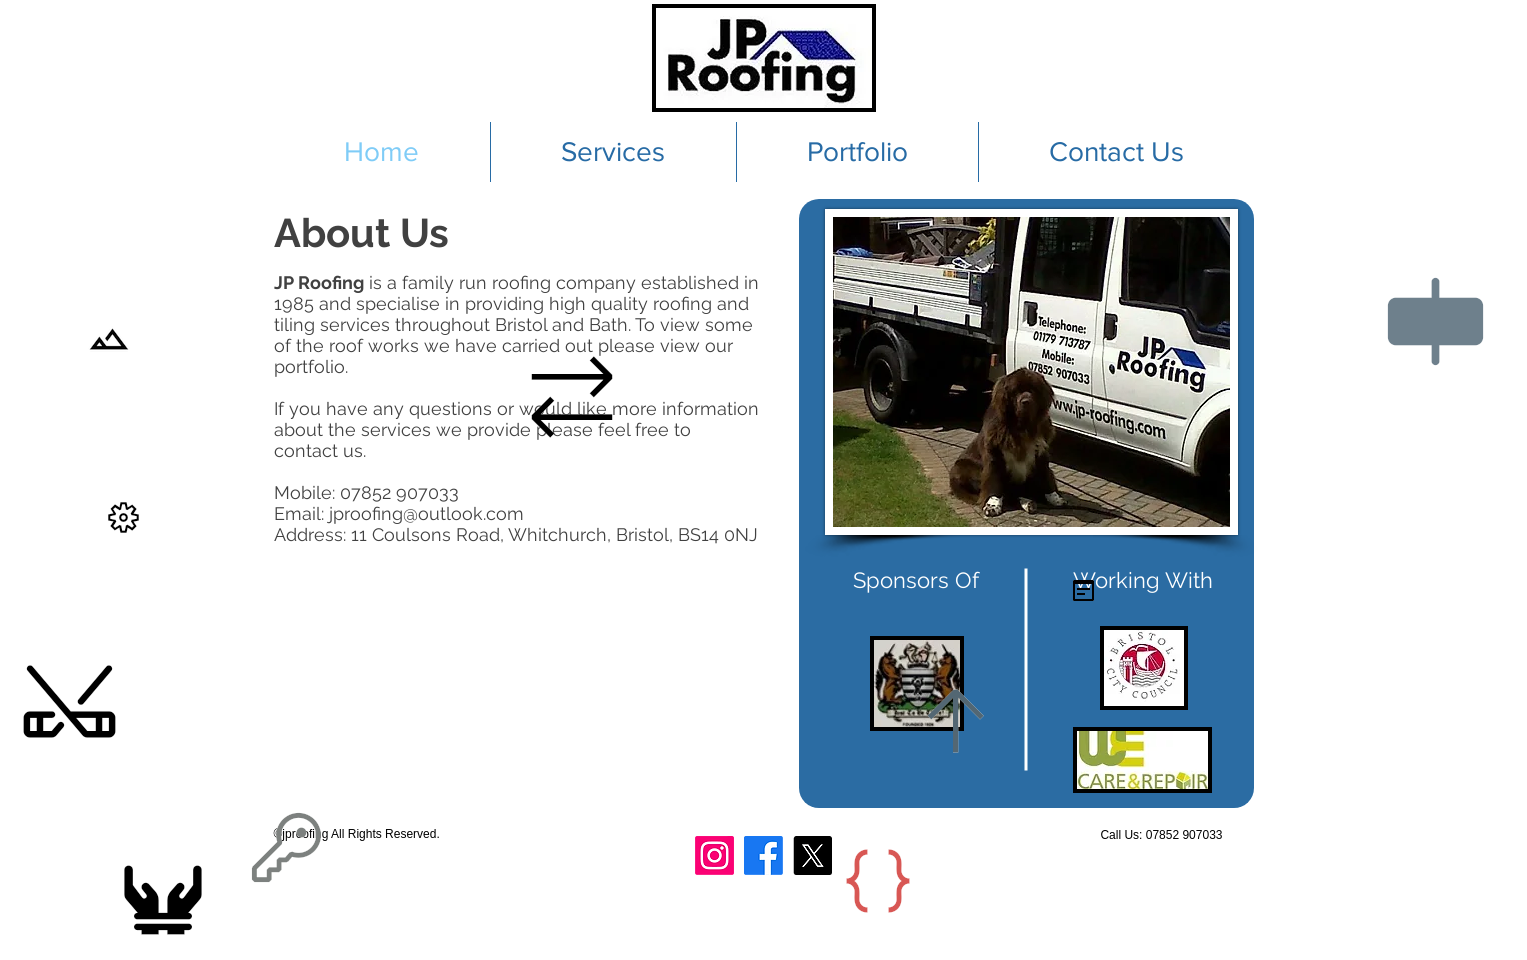  What do you see at coordinates (286, 847) in the screenshot?
I see `access security or authentication settings` at bounding box center [286, 847].